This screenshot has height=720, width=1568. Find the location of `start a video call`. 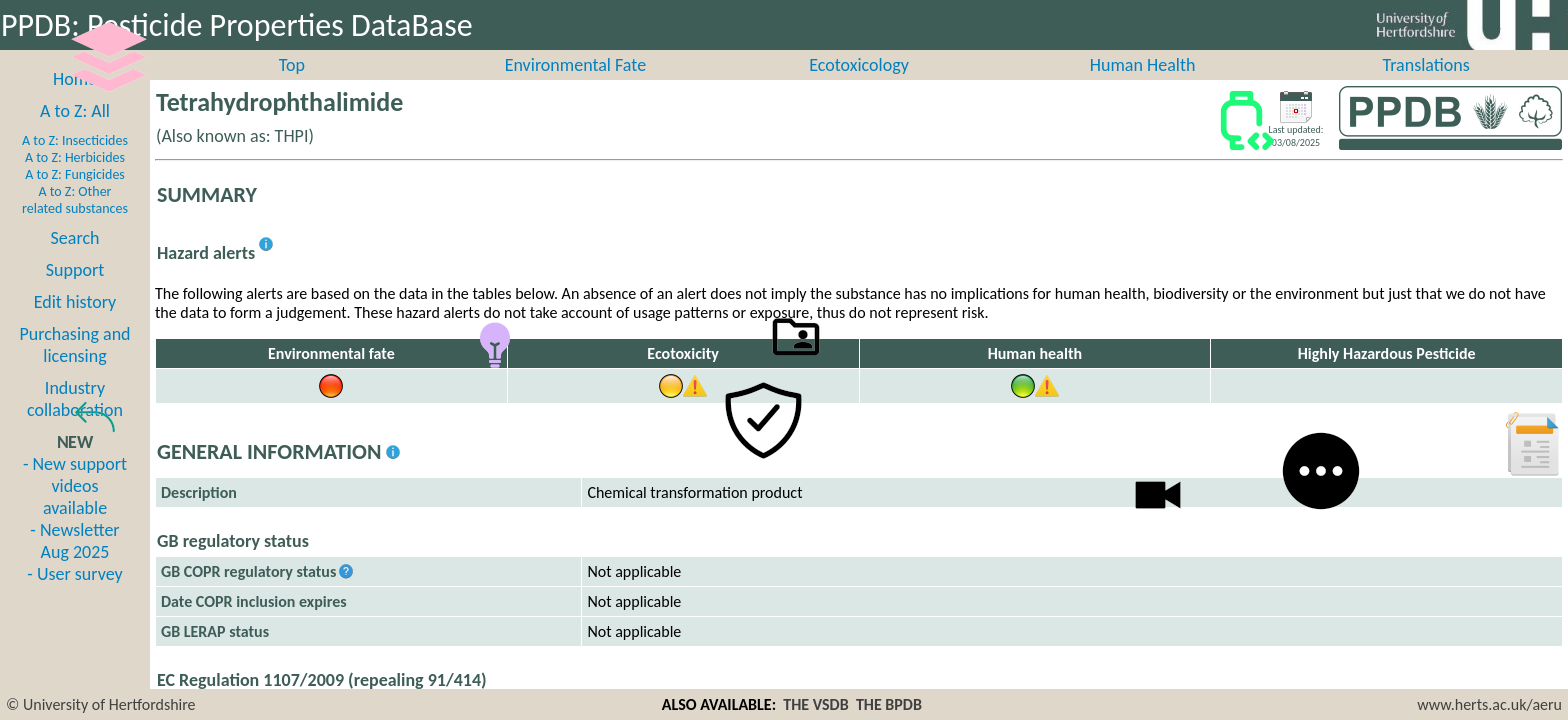

start a video call is located at coordinates (1158, 495).